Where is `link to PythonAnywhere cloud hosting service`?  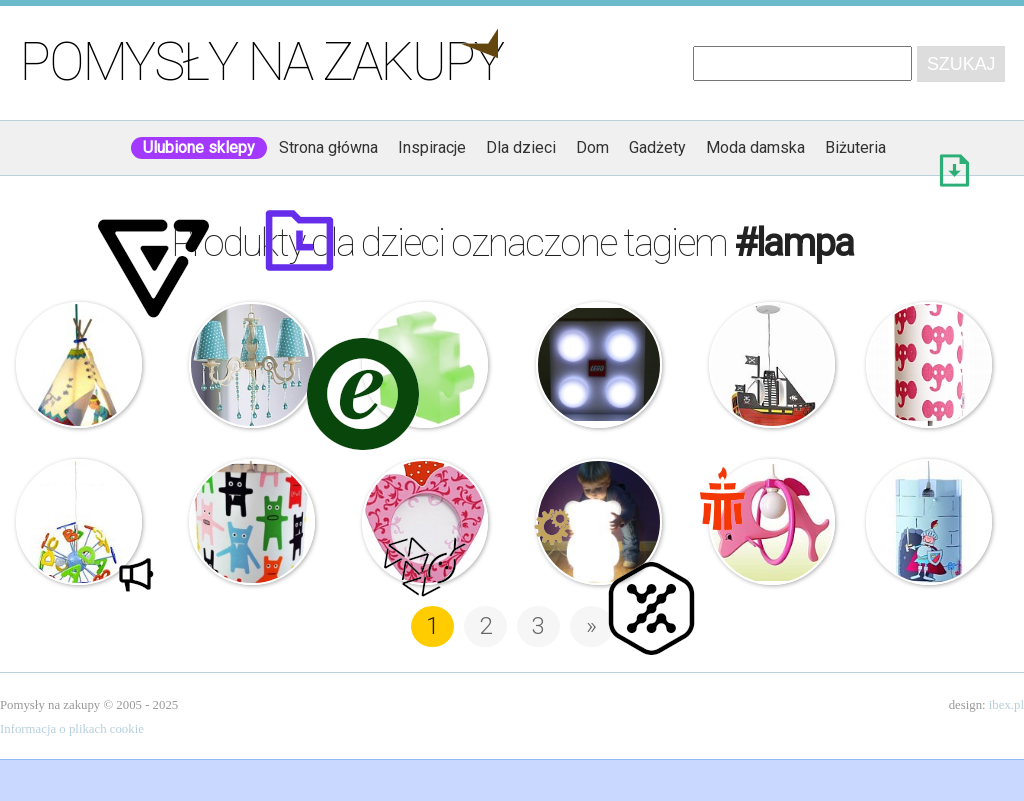 link to PythonAnywhere cloud hosting service is located at coordinates (425, 567).